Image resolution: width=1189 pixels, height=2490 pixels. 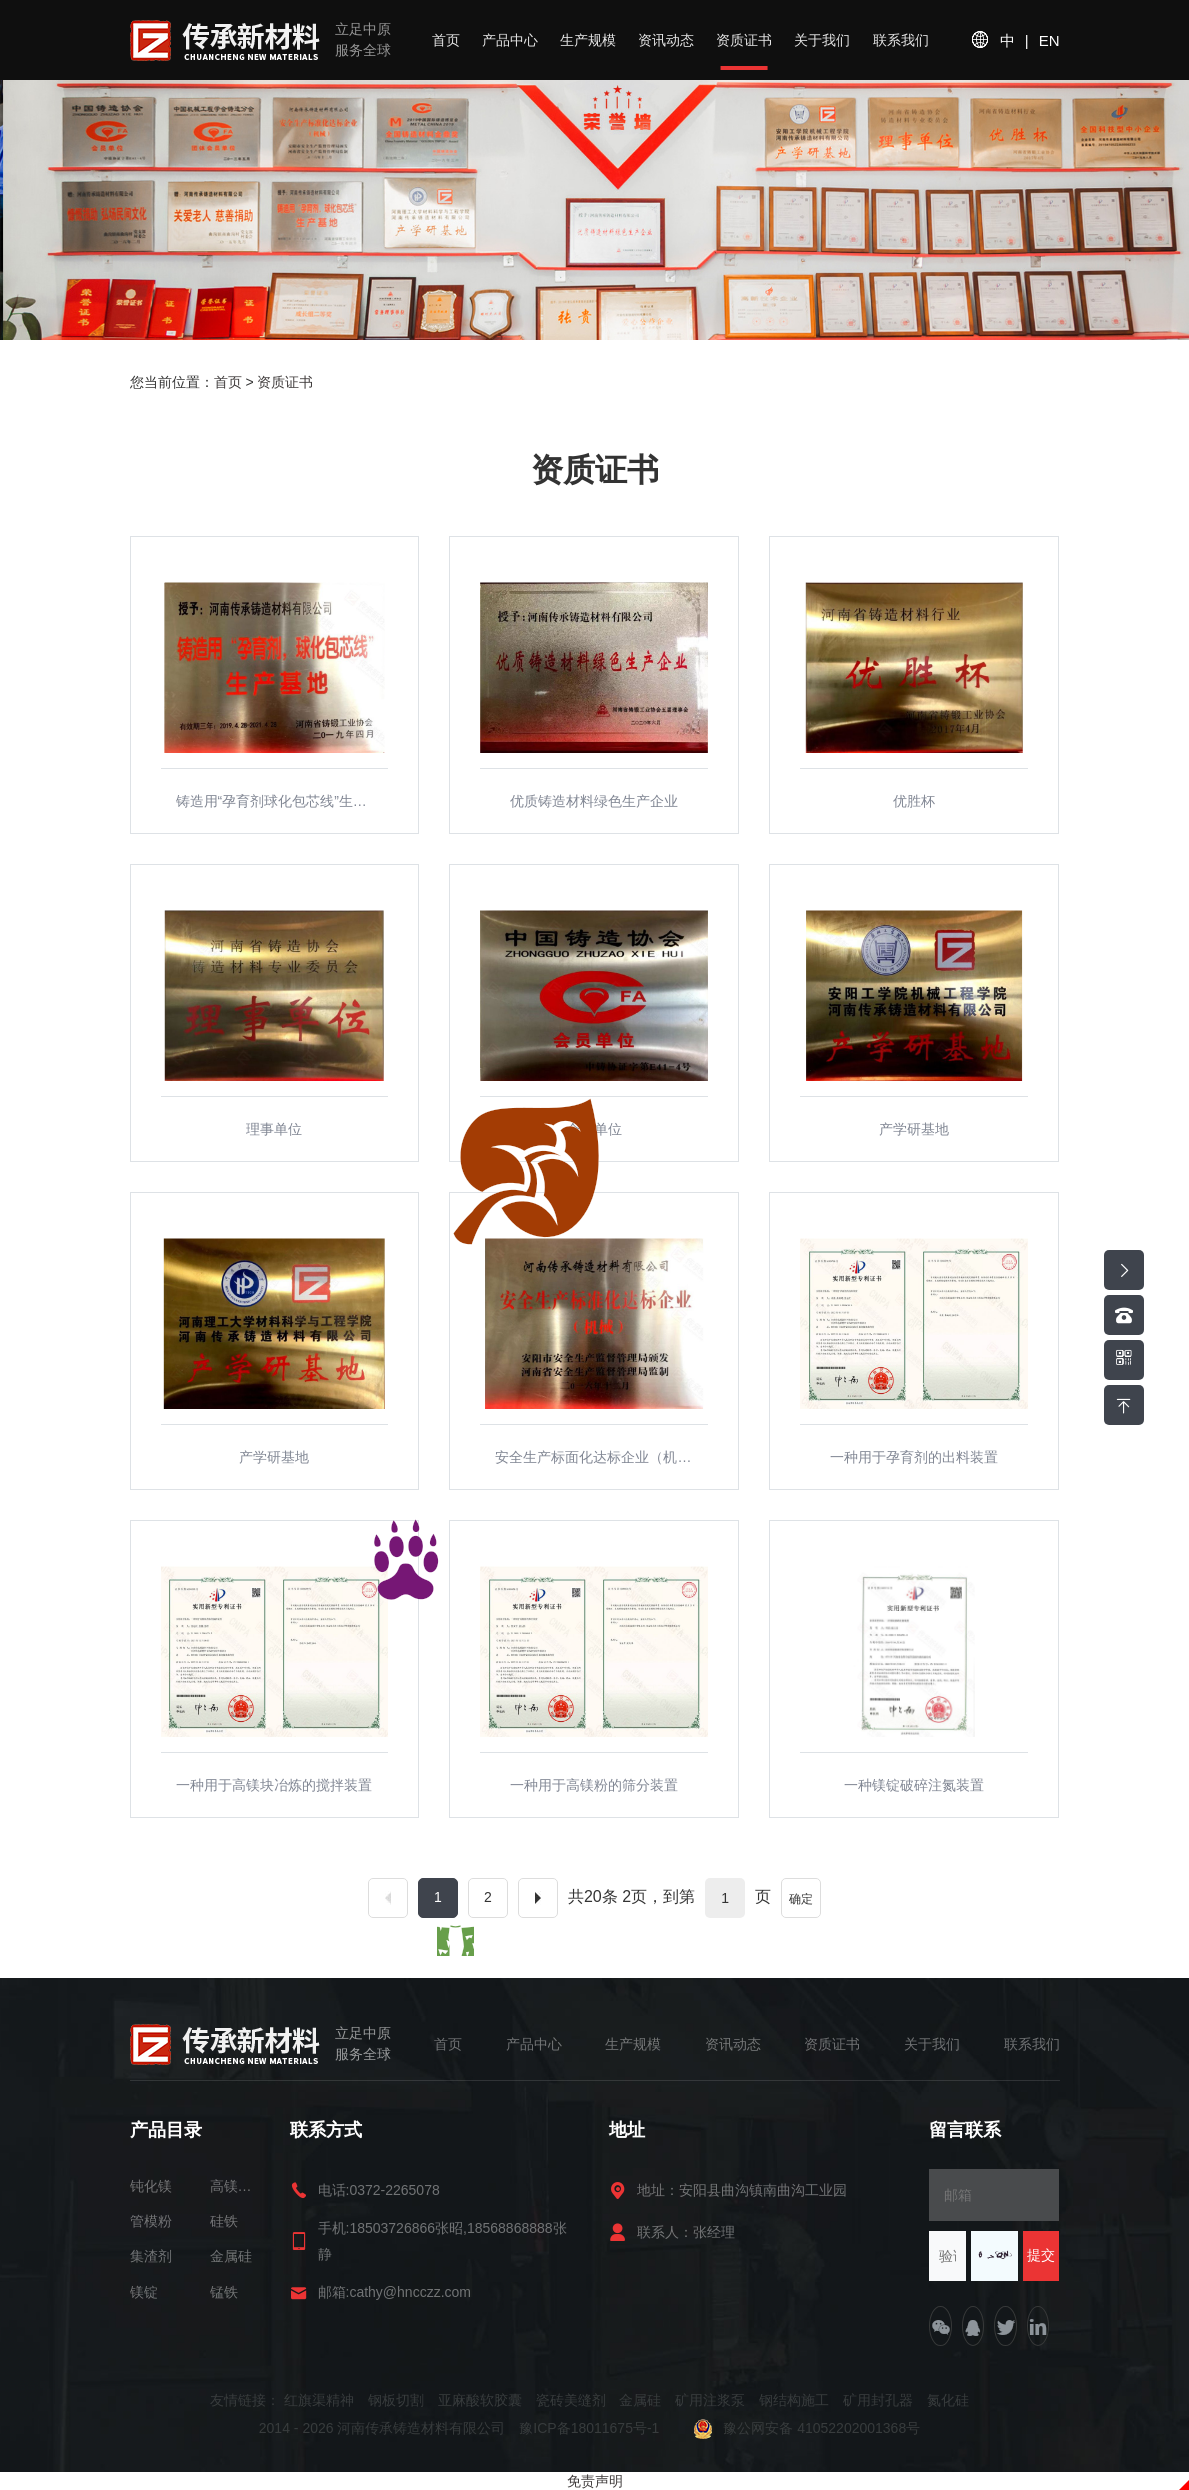 I want to click on nature or plant category in a game inventory, so click(x=526, y=1171).